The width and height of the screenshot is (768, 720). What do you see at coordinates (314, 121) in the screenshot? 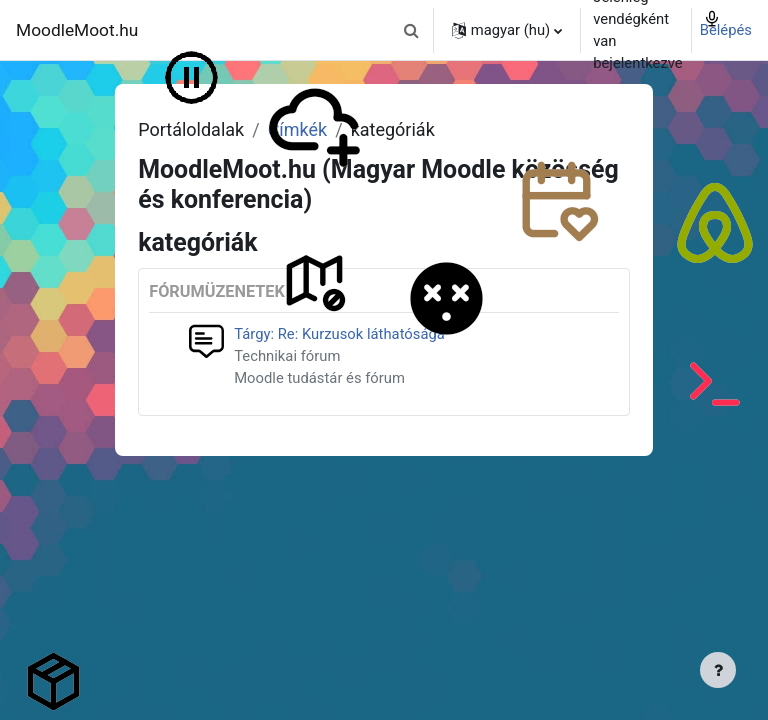
I see `upload a new file to cloud storage` at bounding box center [314, 121].